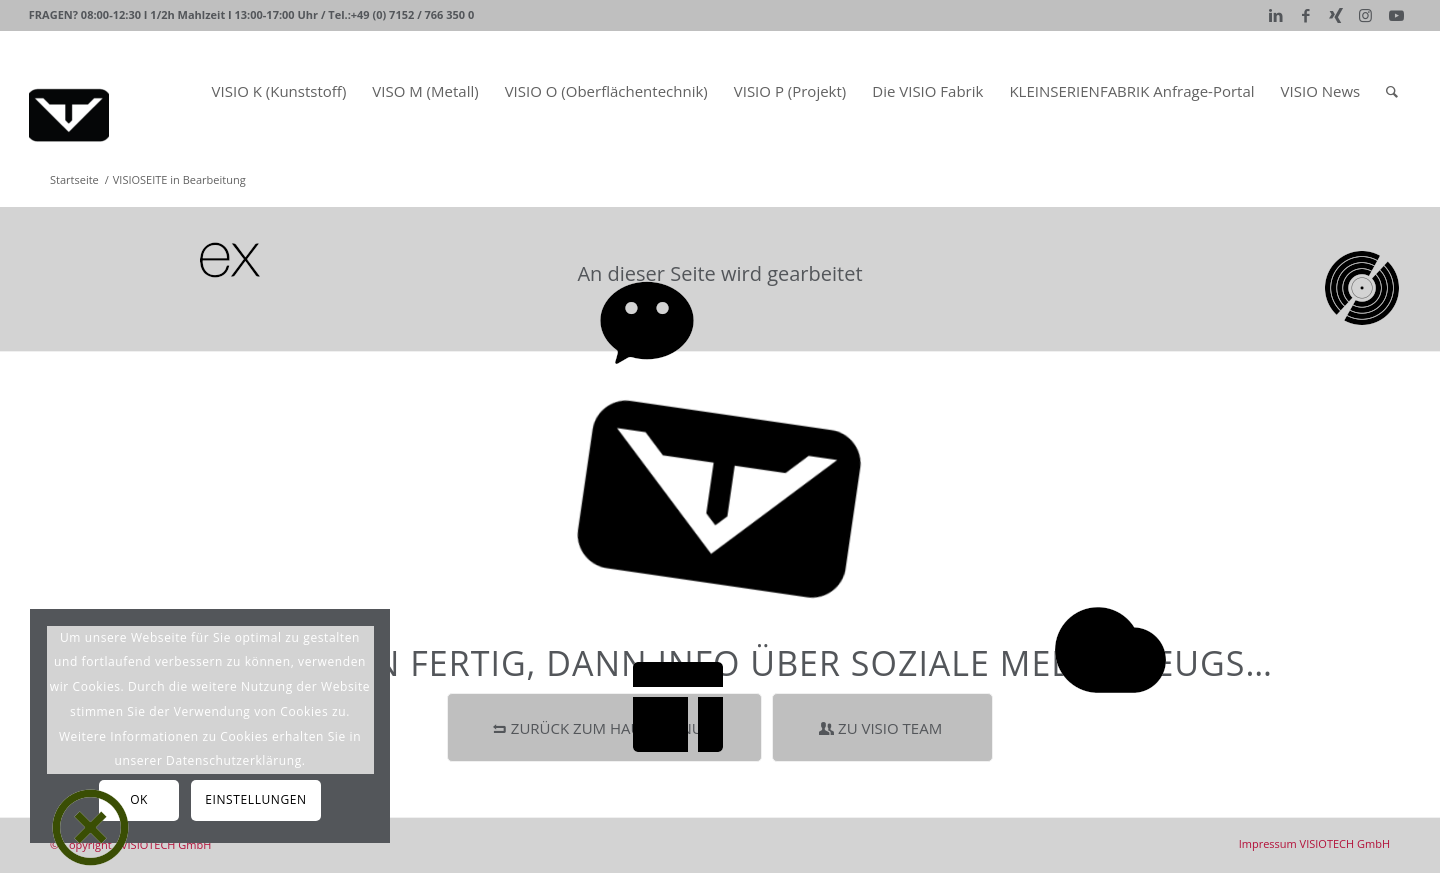 Image resolution: width=1440 pixels, height=873 pixels. What do you see at coordinates (647, 321) in the screenshot?
I see `open wechat messaging app` at bounding box center [647, 321].